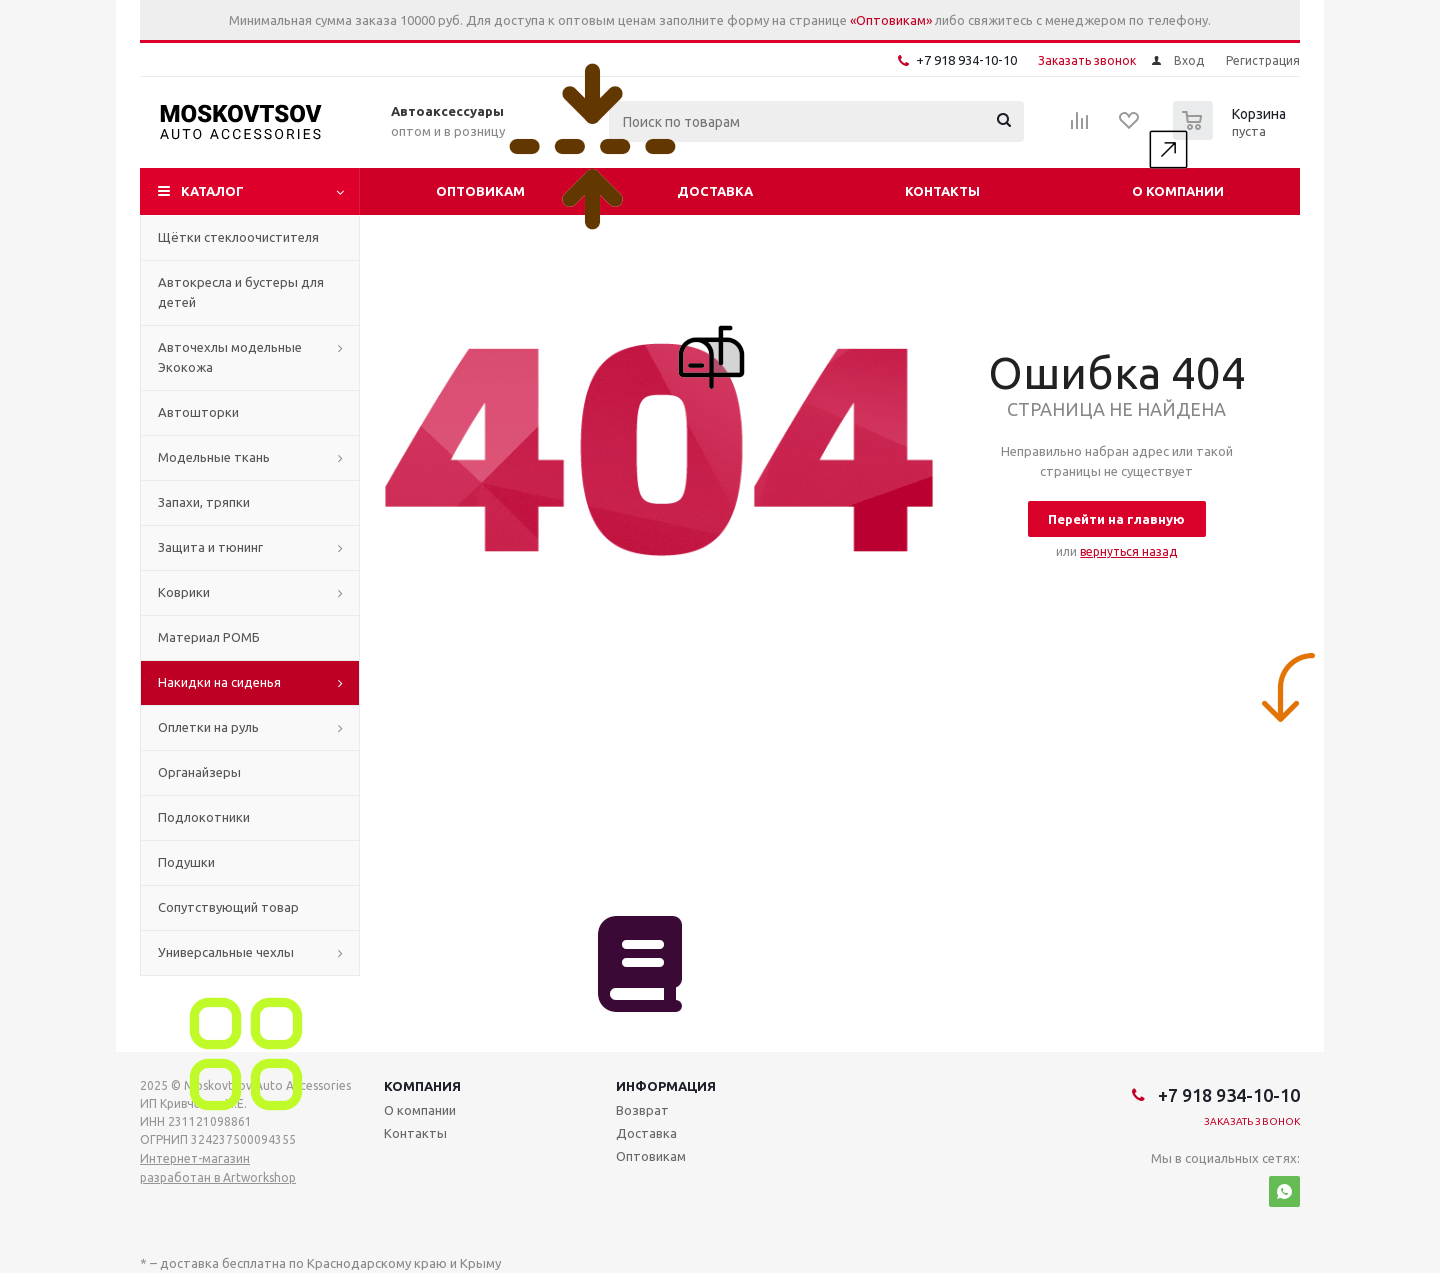 This screenshot has width=1440, height=1273. I want to click on open the library or reading section, so click(640, 964).